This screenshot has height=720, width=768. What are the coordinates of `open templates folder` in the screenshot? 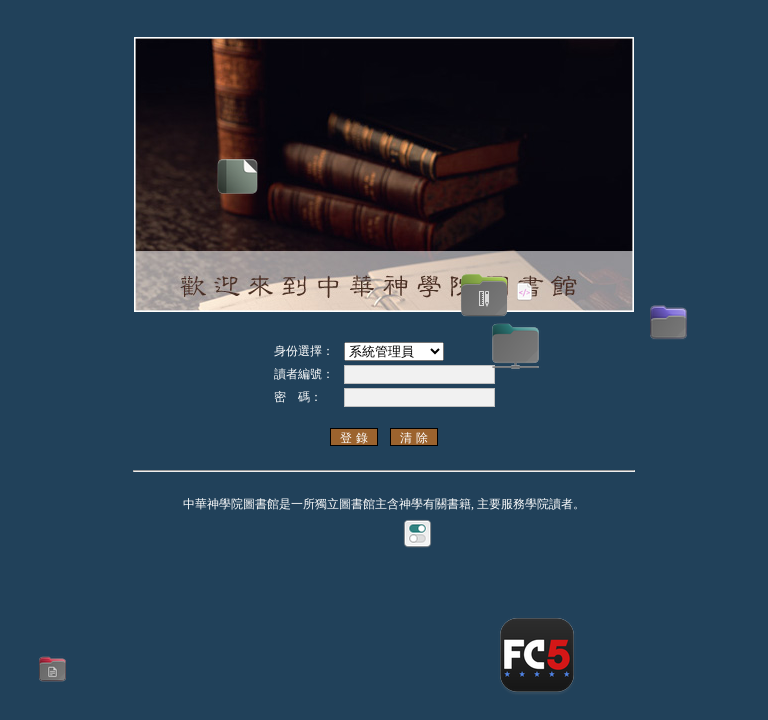 It's located at (484, 295).